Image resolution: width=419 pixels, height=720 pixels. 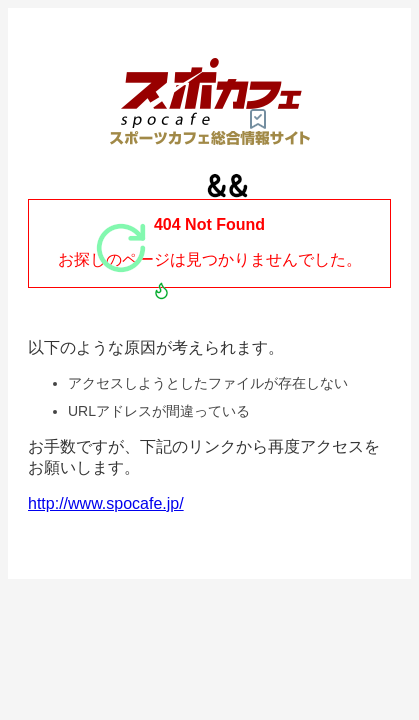 What do you see at coordinates (161, 290) in the screenshot?
I see `indicates trending or hot content` at bounding box center [161, 290].